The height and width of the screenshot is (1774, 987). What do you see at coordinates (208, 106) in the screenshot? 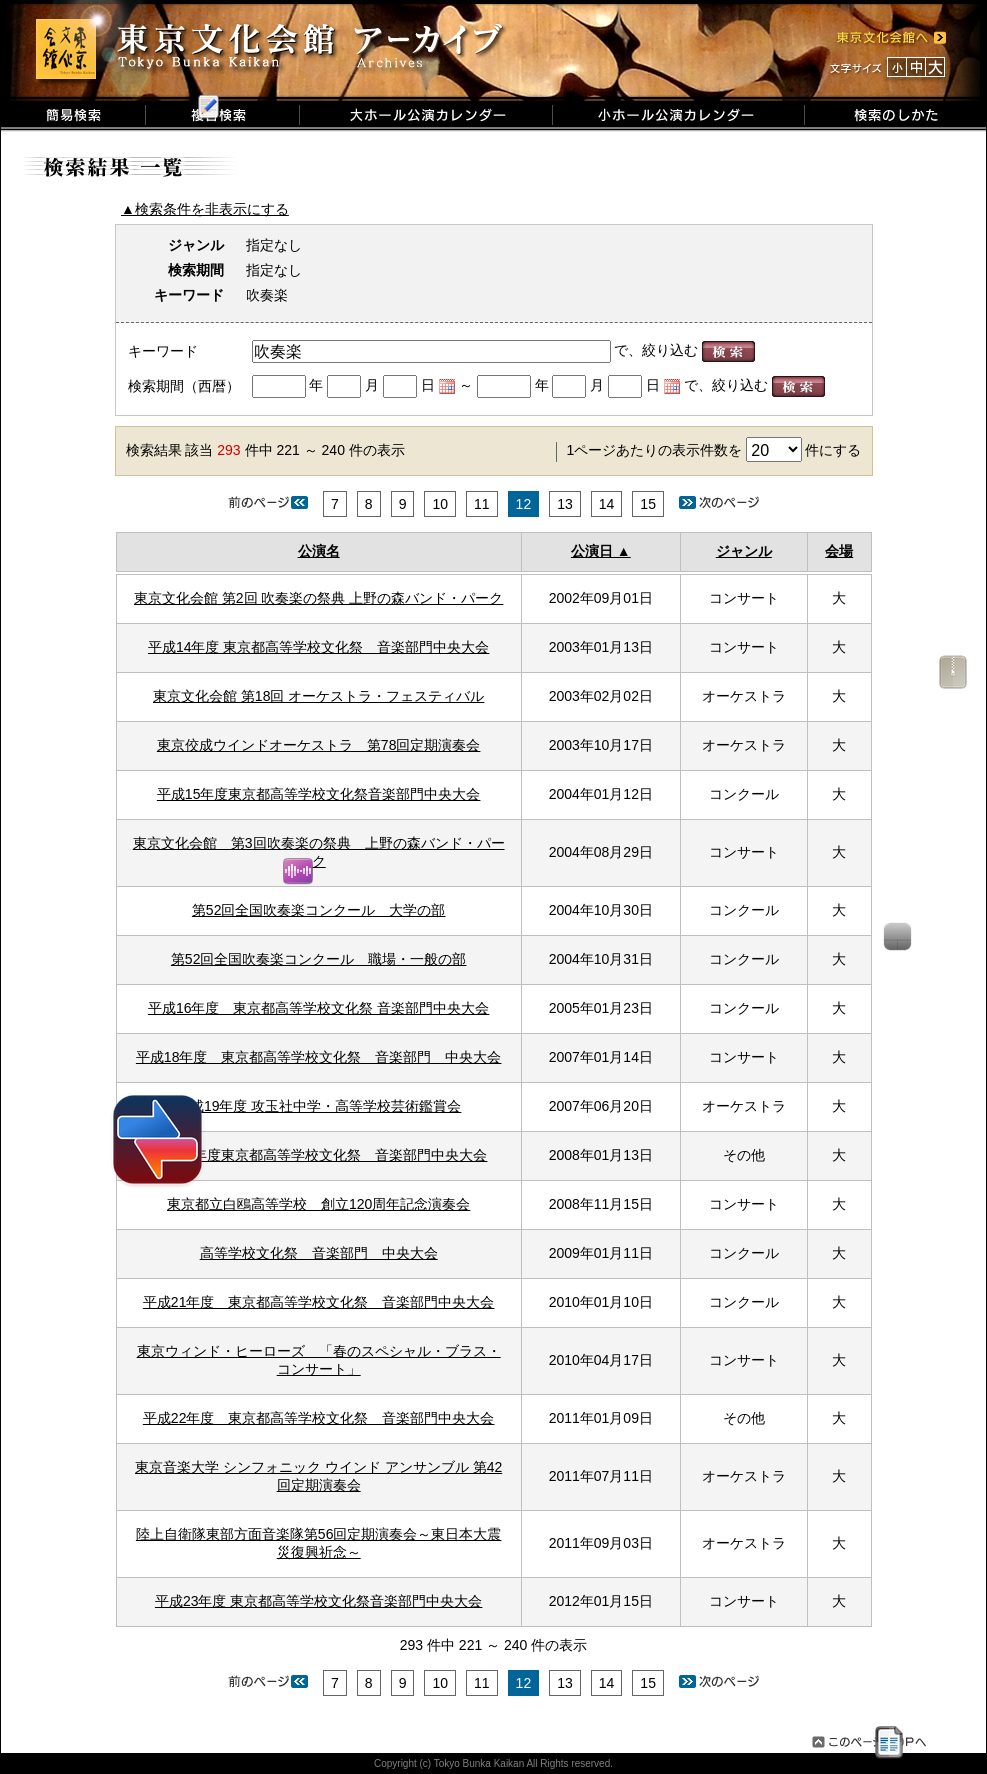
I see `open text editor application` at bounding box center [208, 106].